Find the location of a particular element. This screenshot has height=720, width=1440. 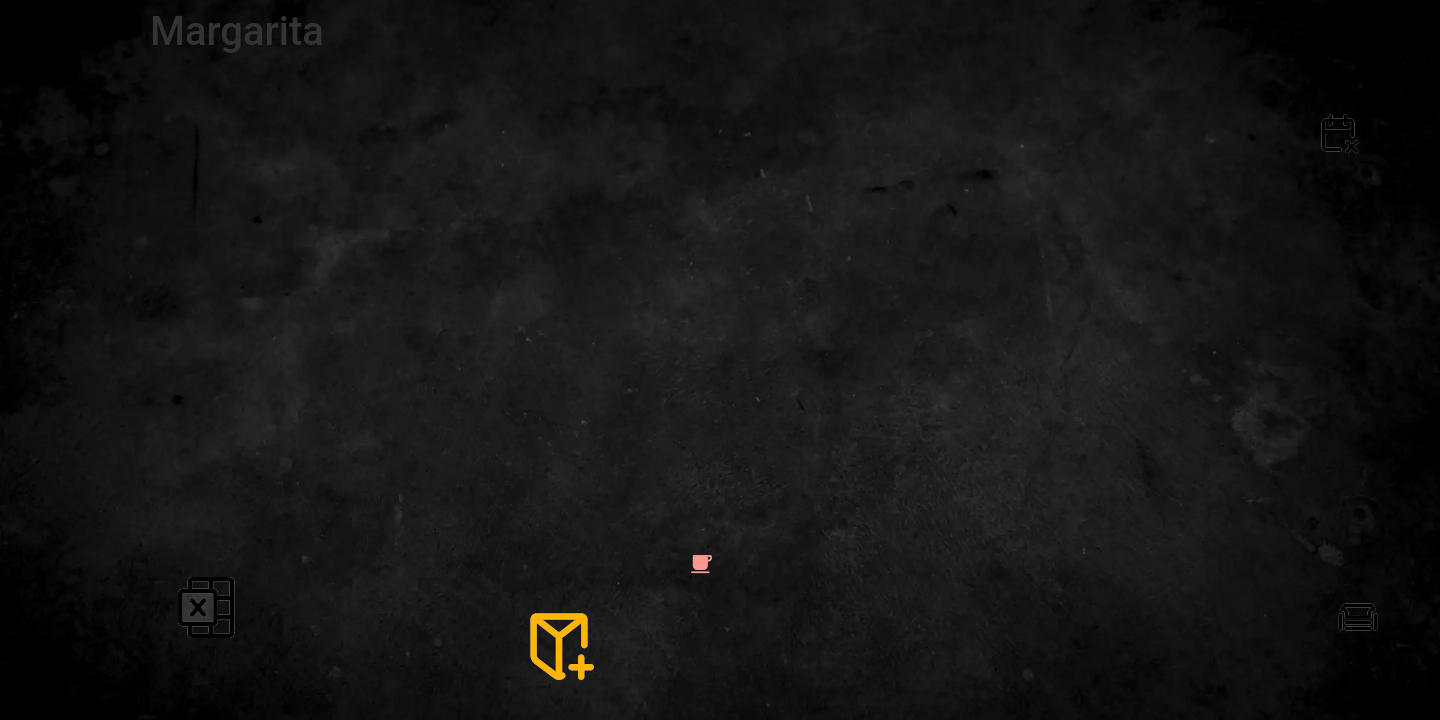

CouchDB database service logo is located at coordinates (1358, 617).